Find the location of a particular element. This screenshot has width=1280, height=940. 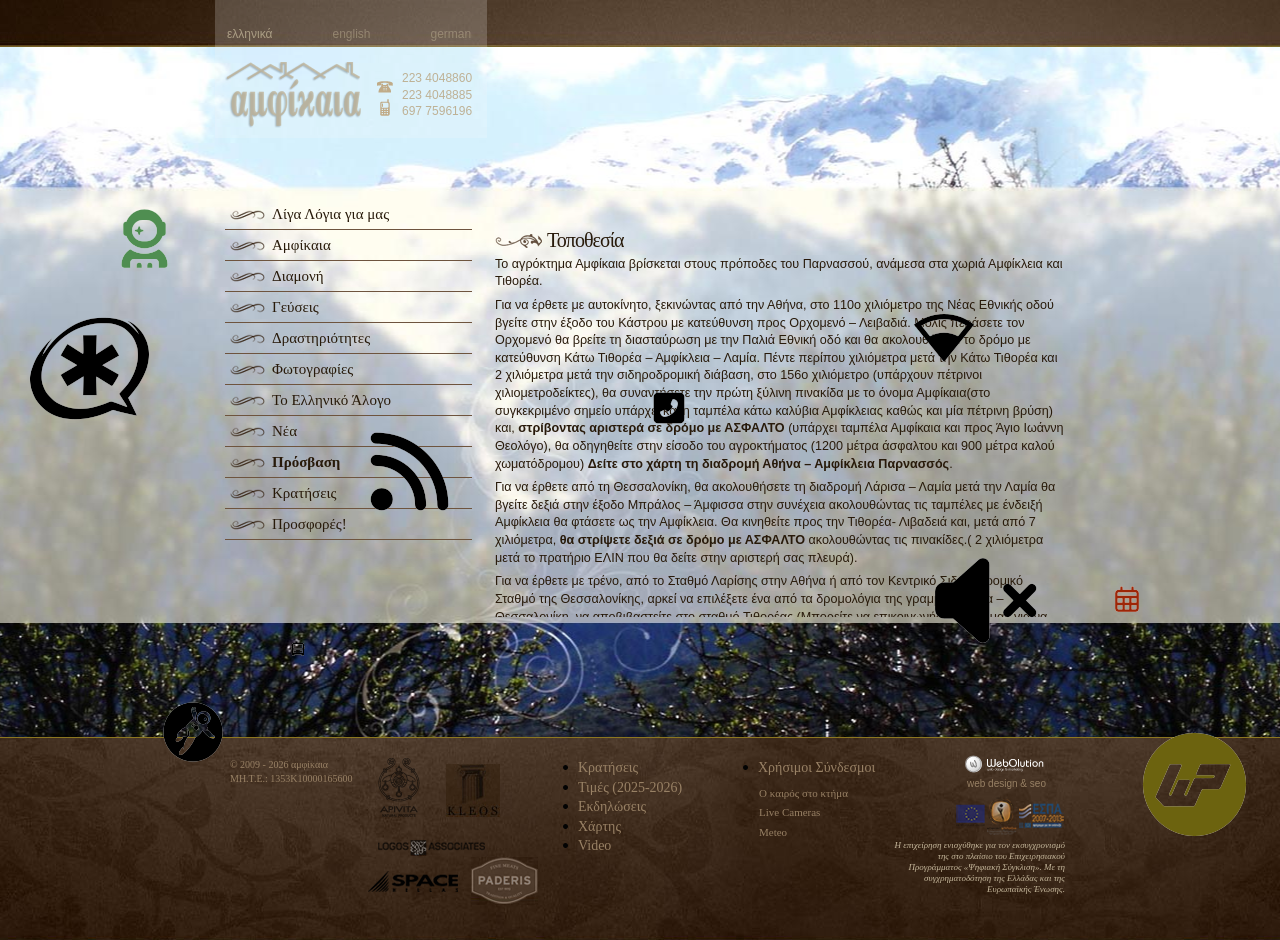

grav CMS platform logo is located at coordinates (193, 732).